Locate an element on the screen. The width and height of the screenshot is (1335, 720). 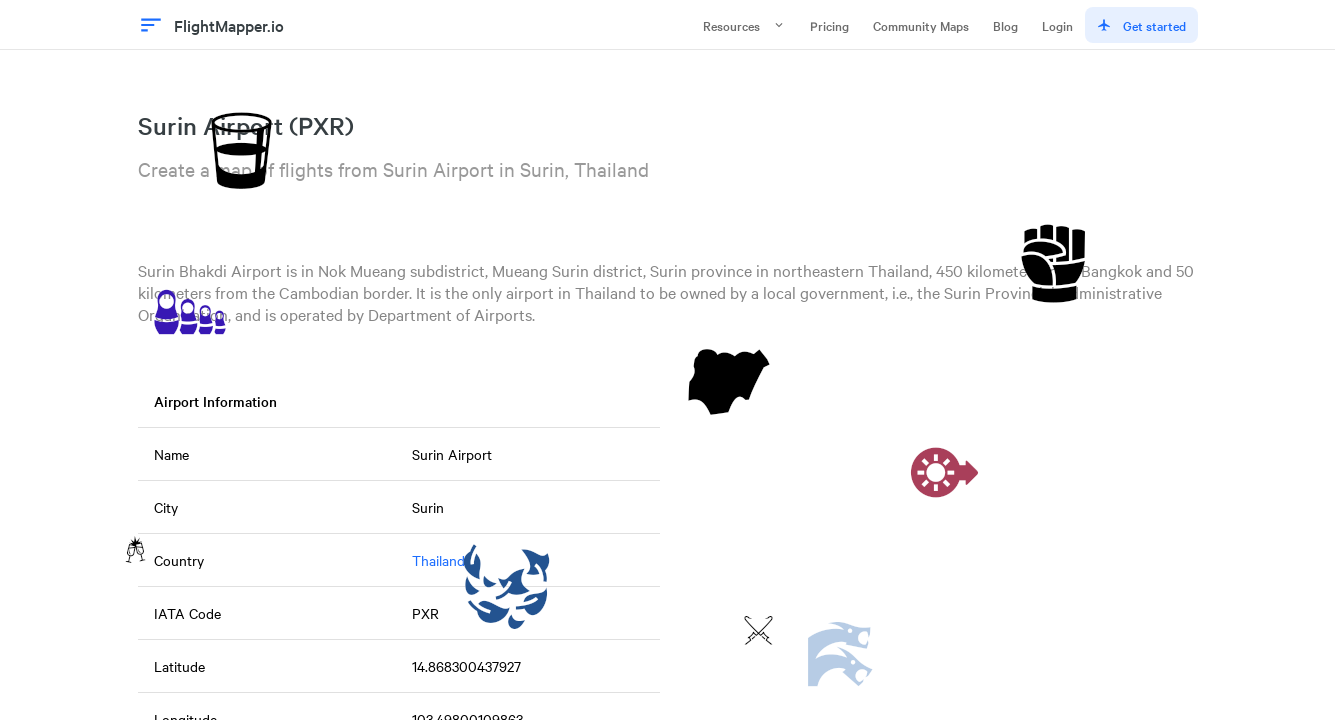
indicates a shot glass or alcoholic beverage item is located at coordinates (241, 150).